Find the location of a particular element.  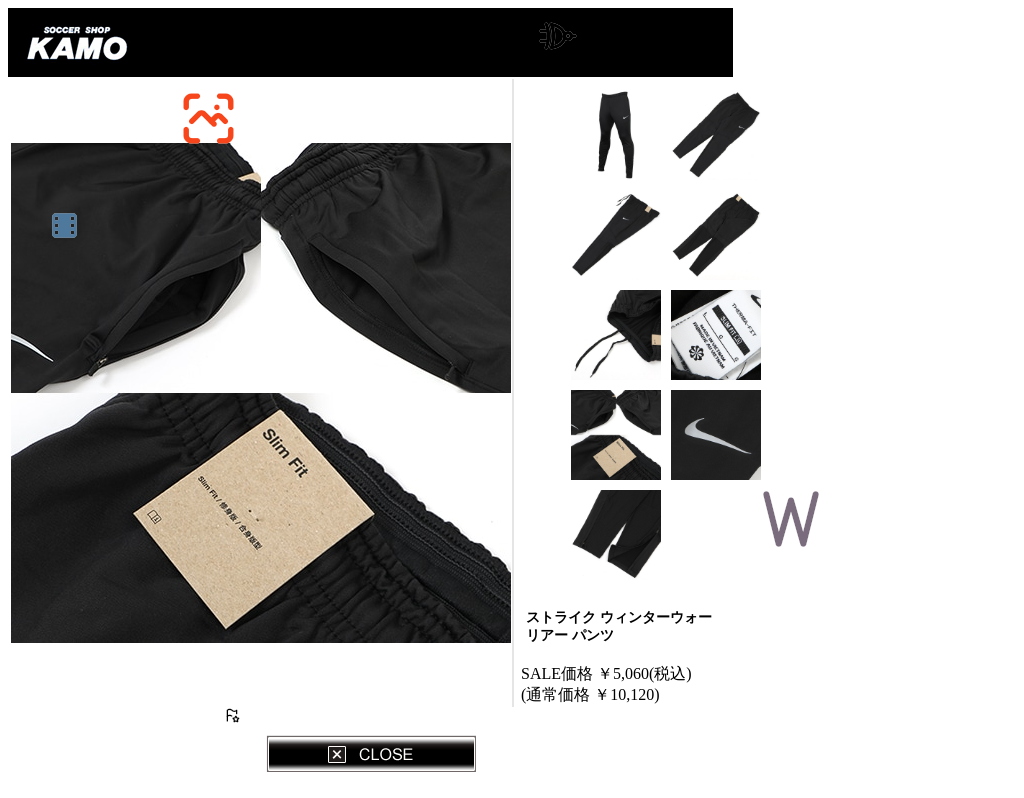

mark as featured or important is located at coordinates (232, 715).